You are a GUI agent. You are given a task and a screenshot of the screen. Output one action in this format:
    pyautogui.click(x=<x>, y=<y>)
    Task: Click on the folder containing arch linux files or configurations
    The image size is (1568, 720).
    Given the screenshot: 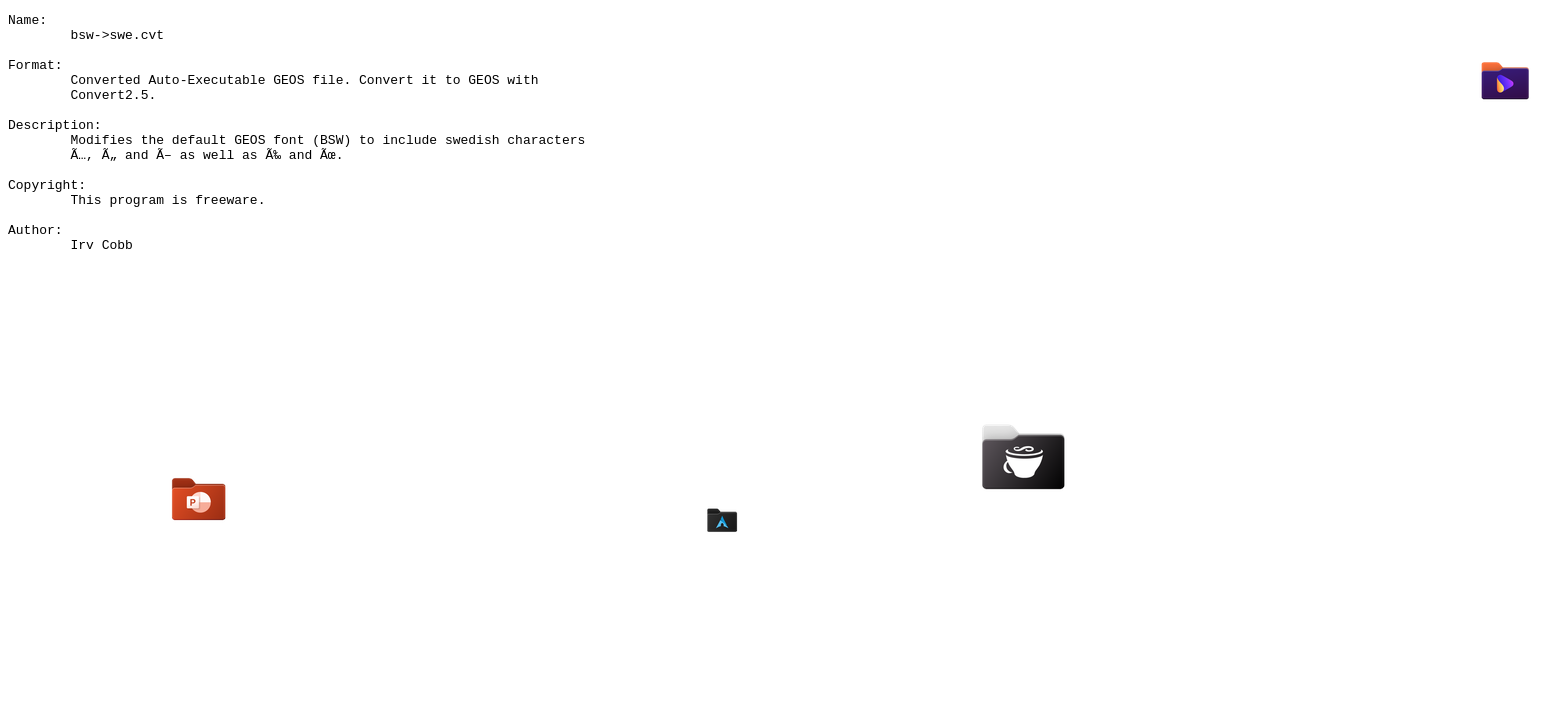 What is the action you would take?
    pyautogui.click(x=722, y=521)
    